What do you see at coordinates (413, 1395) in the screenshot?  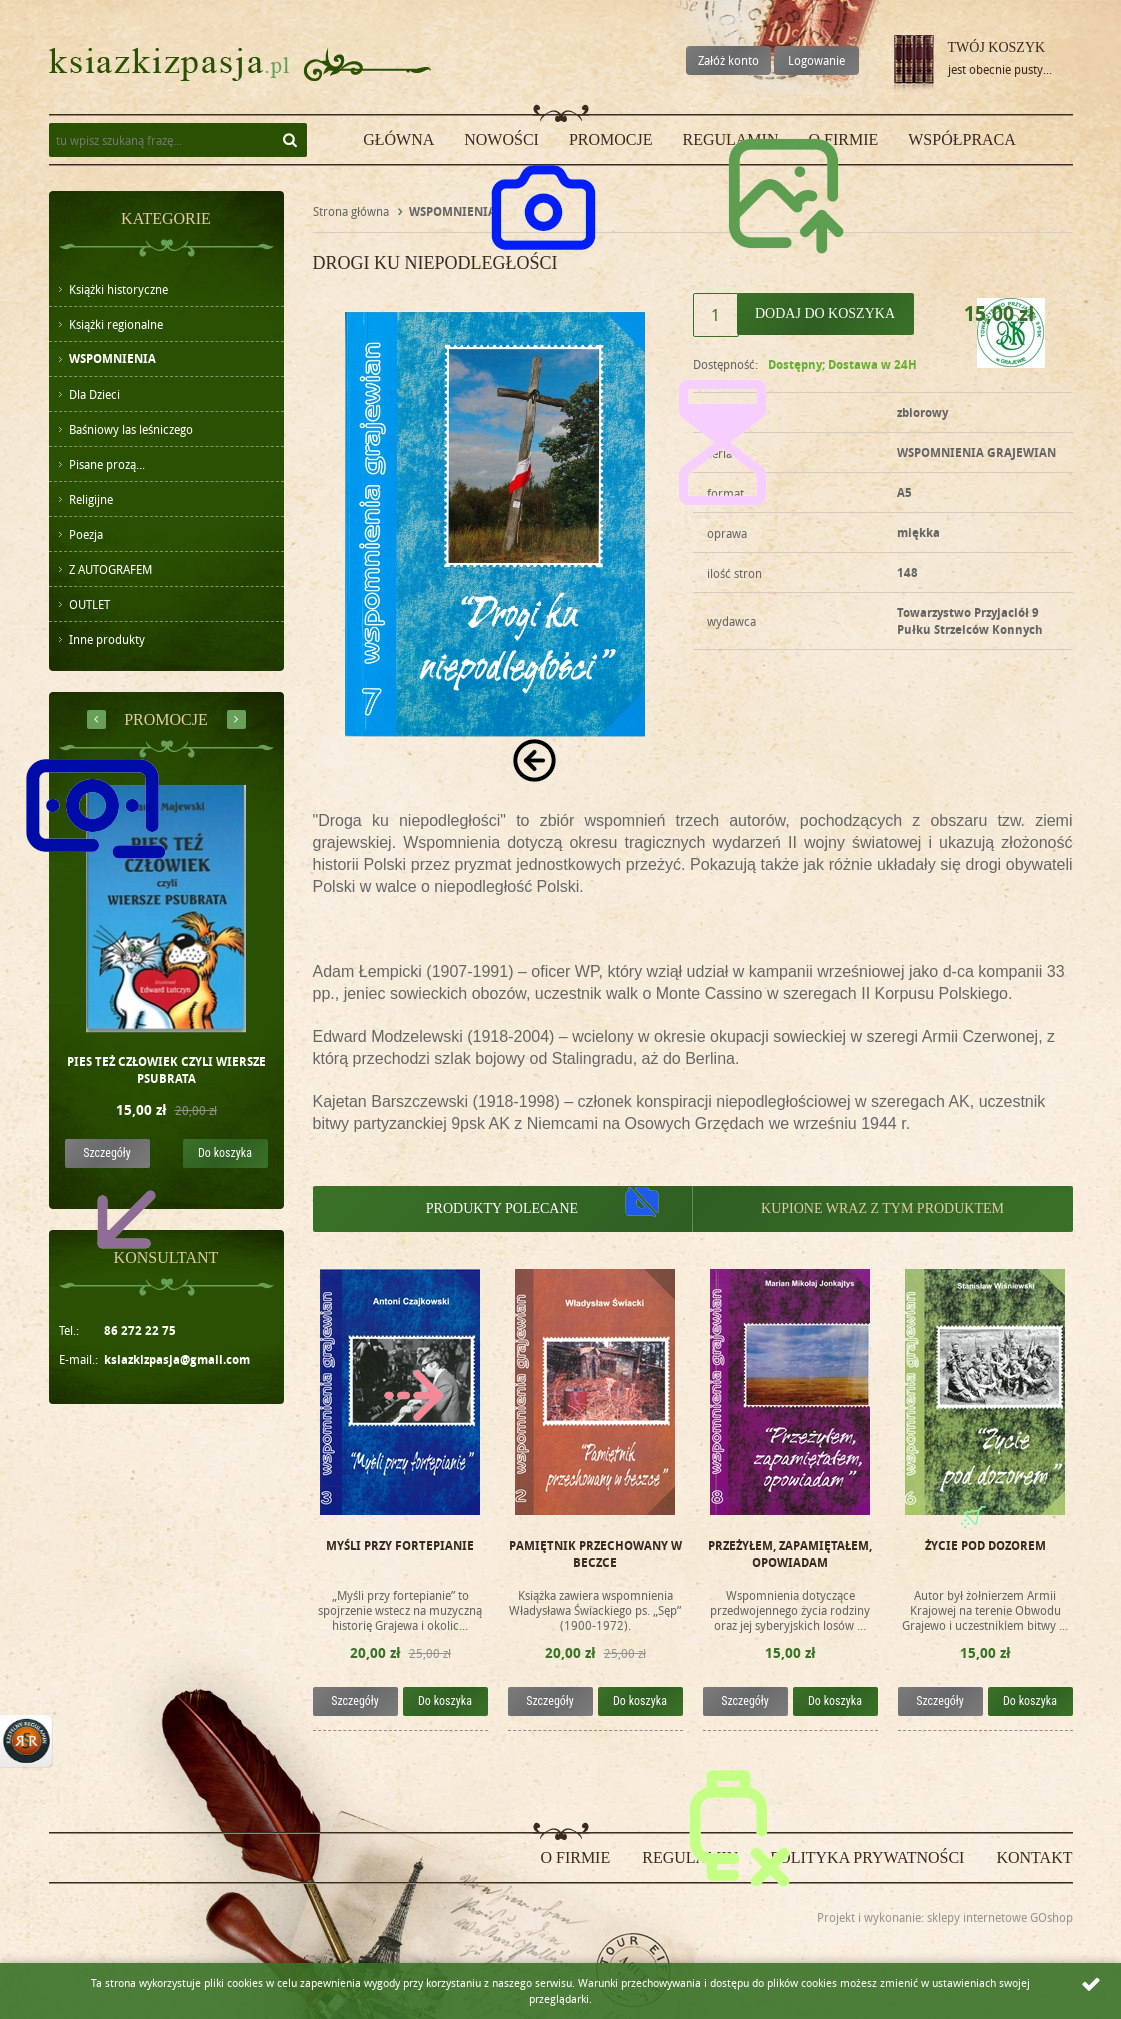 I see `continue to the next step` at bounding box center [413, 1395].